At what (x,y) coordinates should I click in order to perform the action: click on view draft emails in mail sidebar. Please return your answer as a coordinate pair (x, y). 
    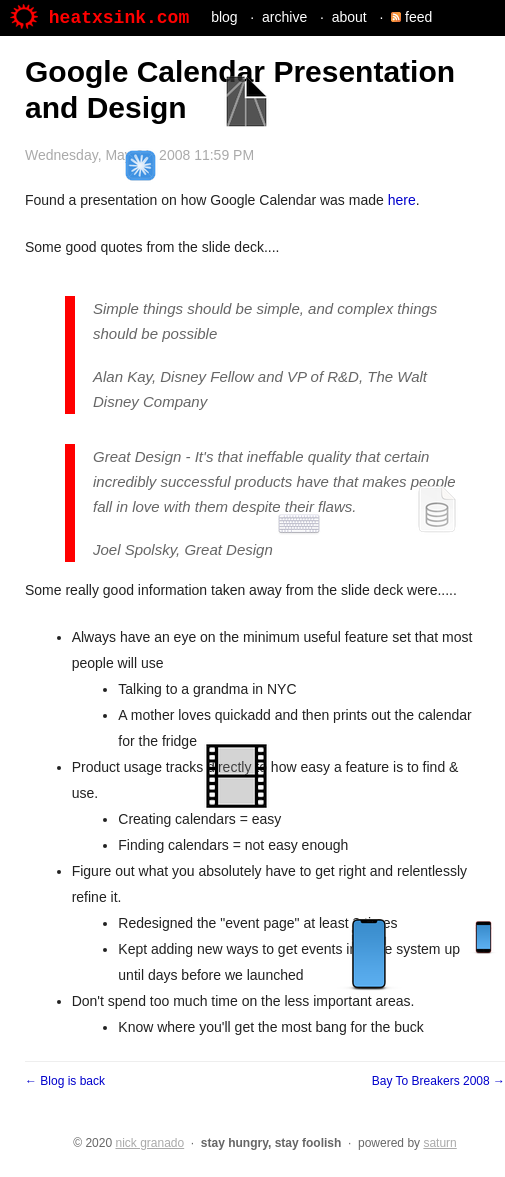
    Looking at the image, I should click on (246, 101).